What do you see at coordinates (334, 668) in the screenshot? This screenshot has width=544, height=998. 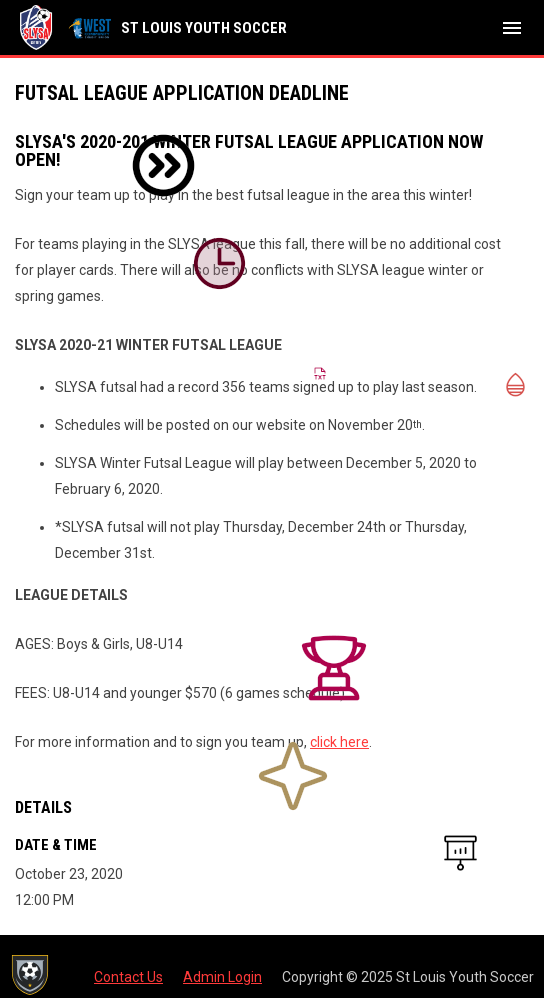 I see `view achievements or awards` at bounding box center [334, 668].